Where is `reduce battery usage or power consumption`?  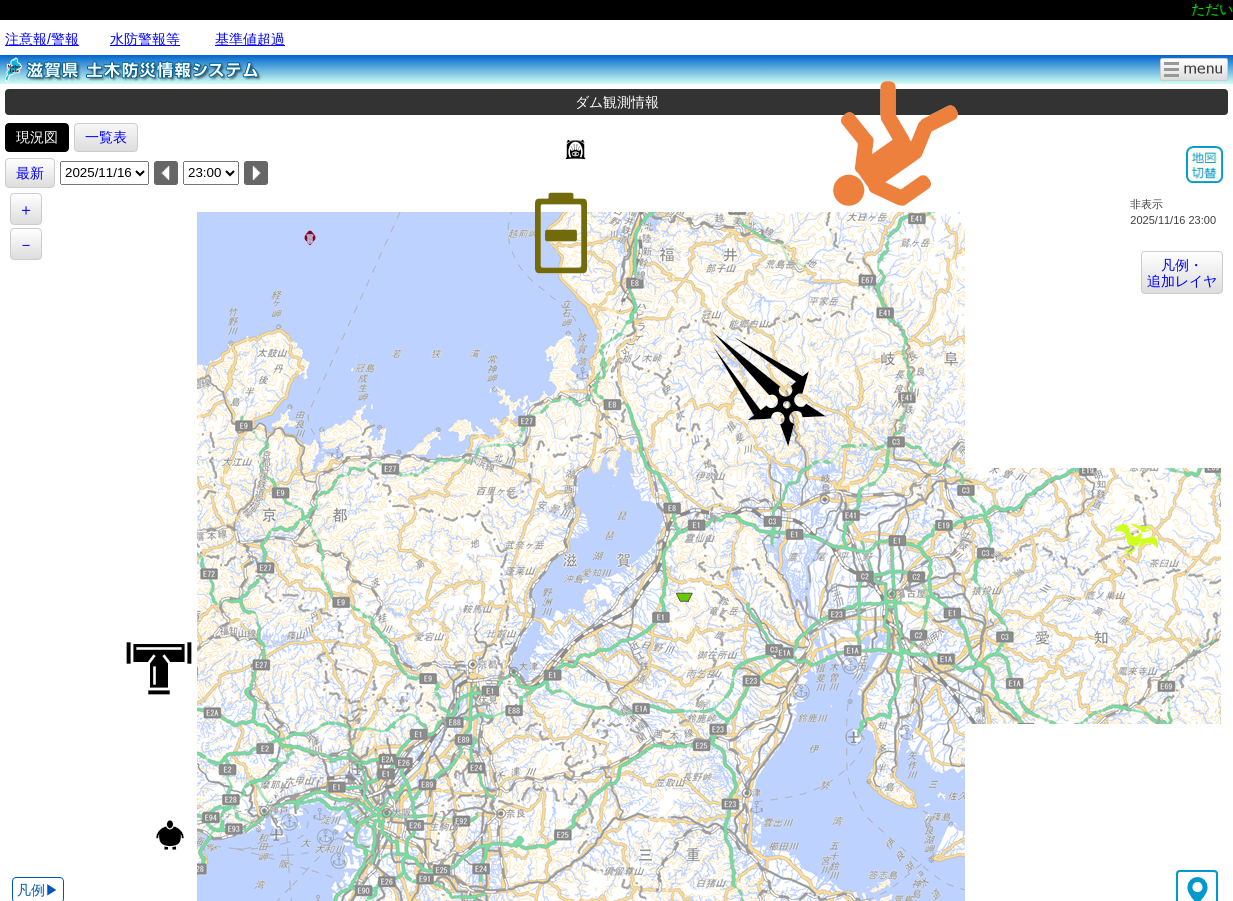 reduce battery usage or power consumption is located at coordinates (561, 233).